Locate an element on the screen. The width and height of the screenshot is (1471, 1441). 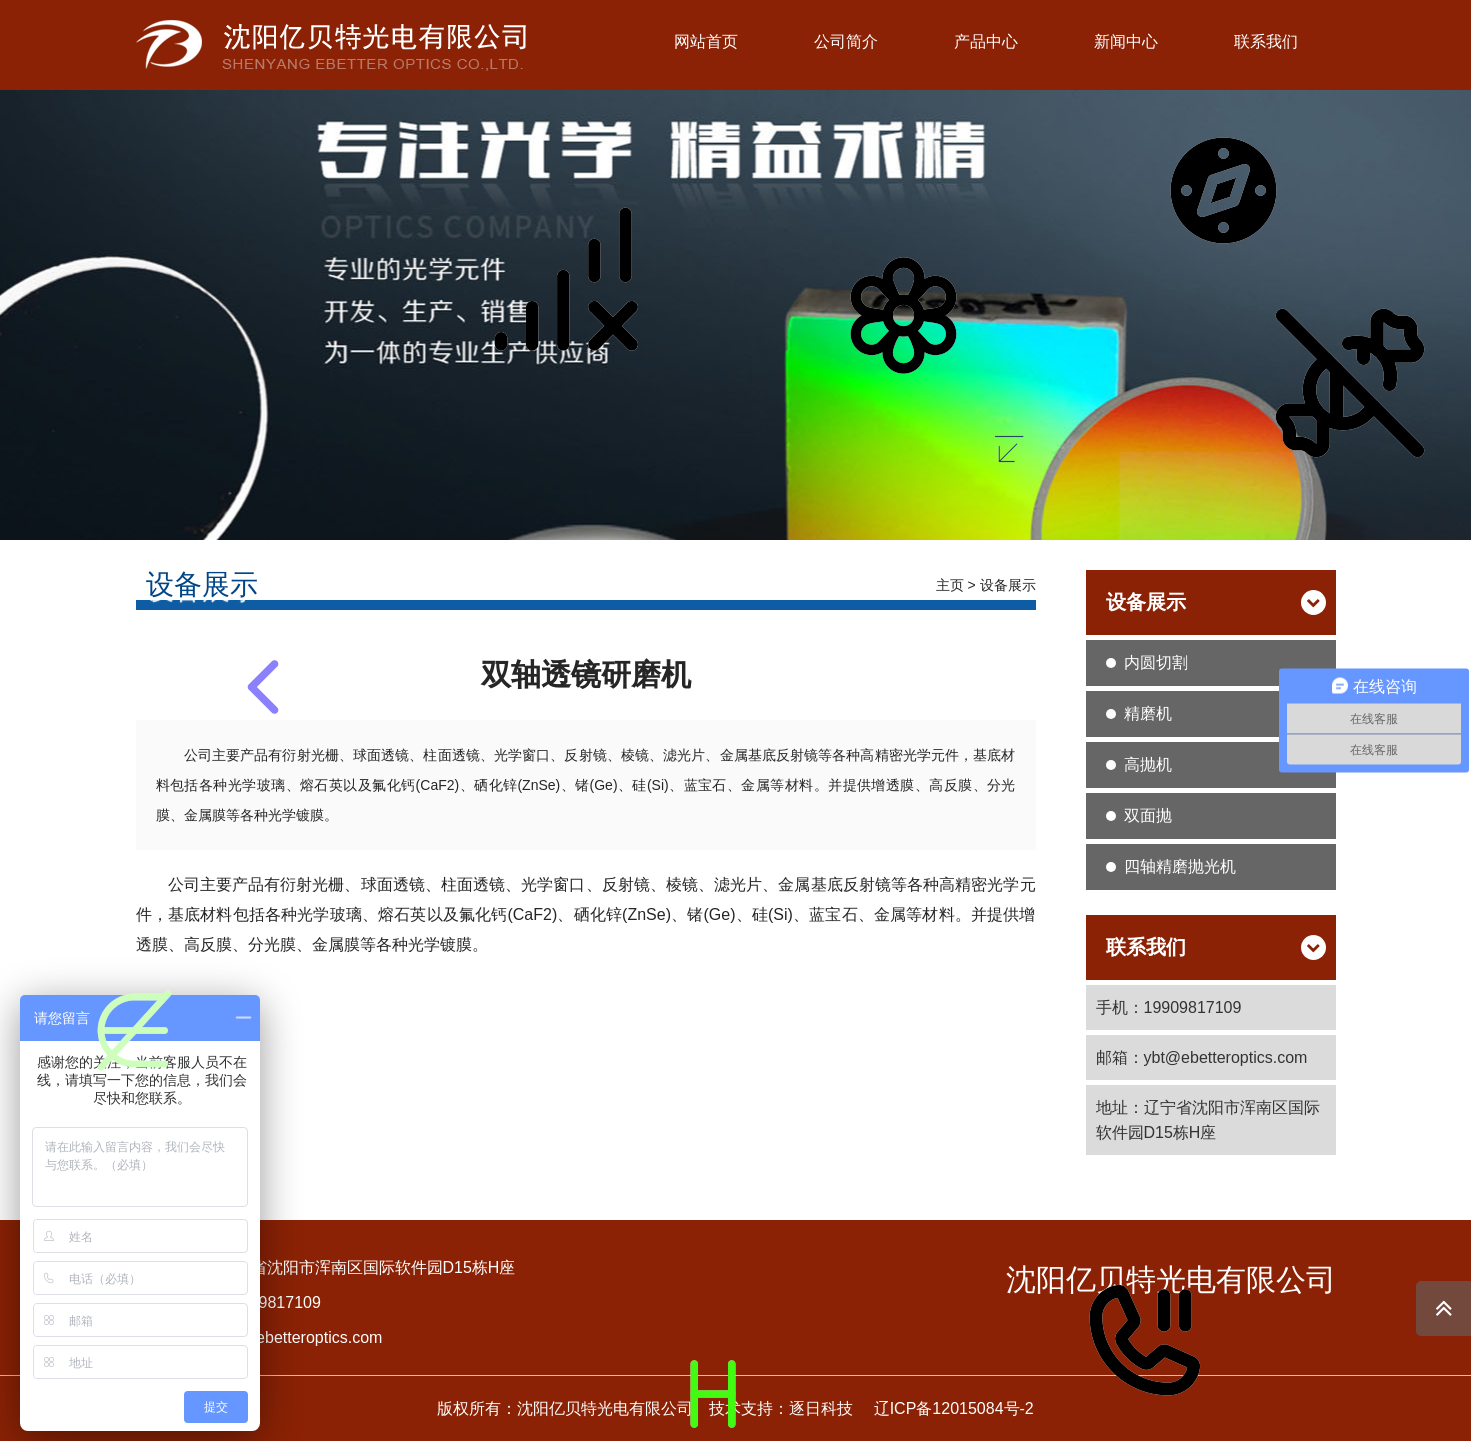
access garden or plant care features is located at coordinates (903, 315).